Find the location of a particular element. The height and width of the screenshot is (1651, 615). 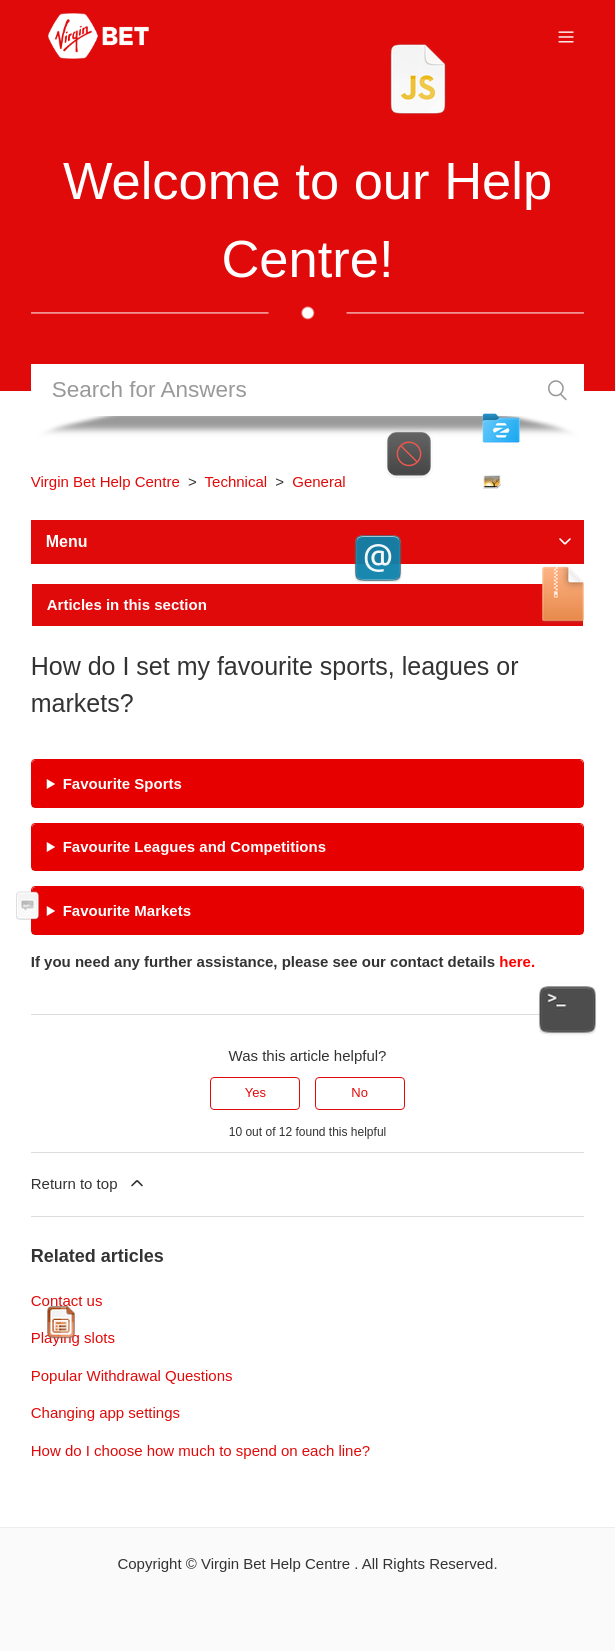

indicates an image file type is located at coordinates (492, 482).